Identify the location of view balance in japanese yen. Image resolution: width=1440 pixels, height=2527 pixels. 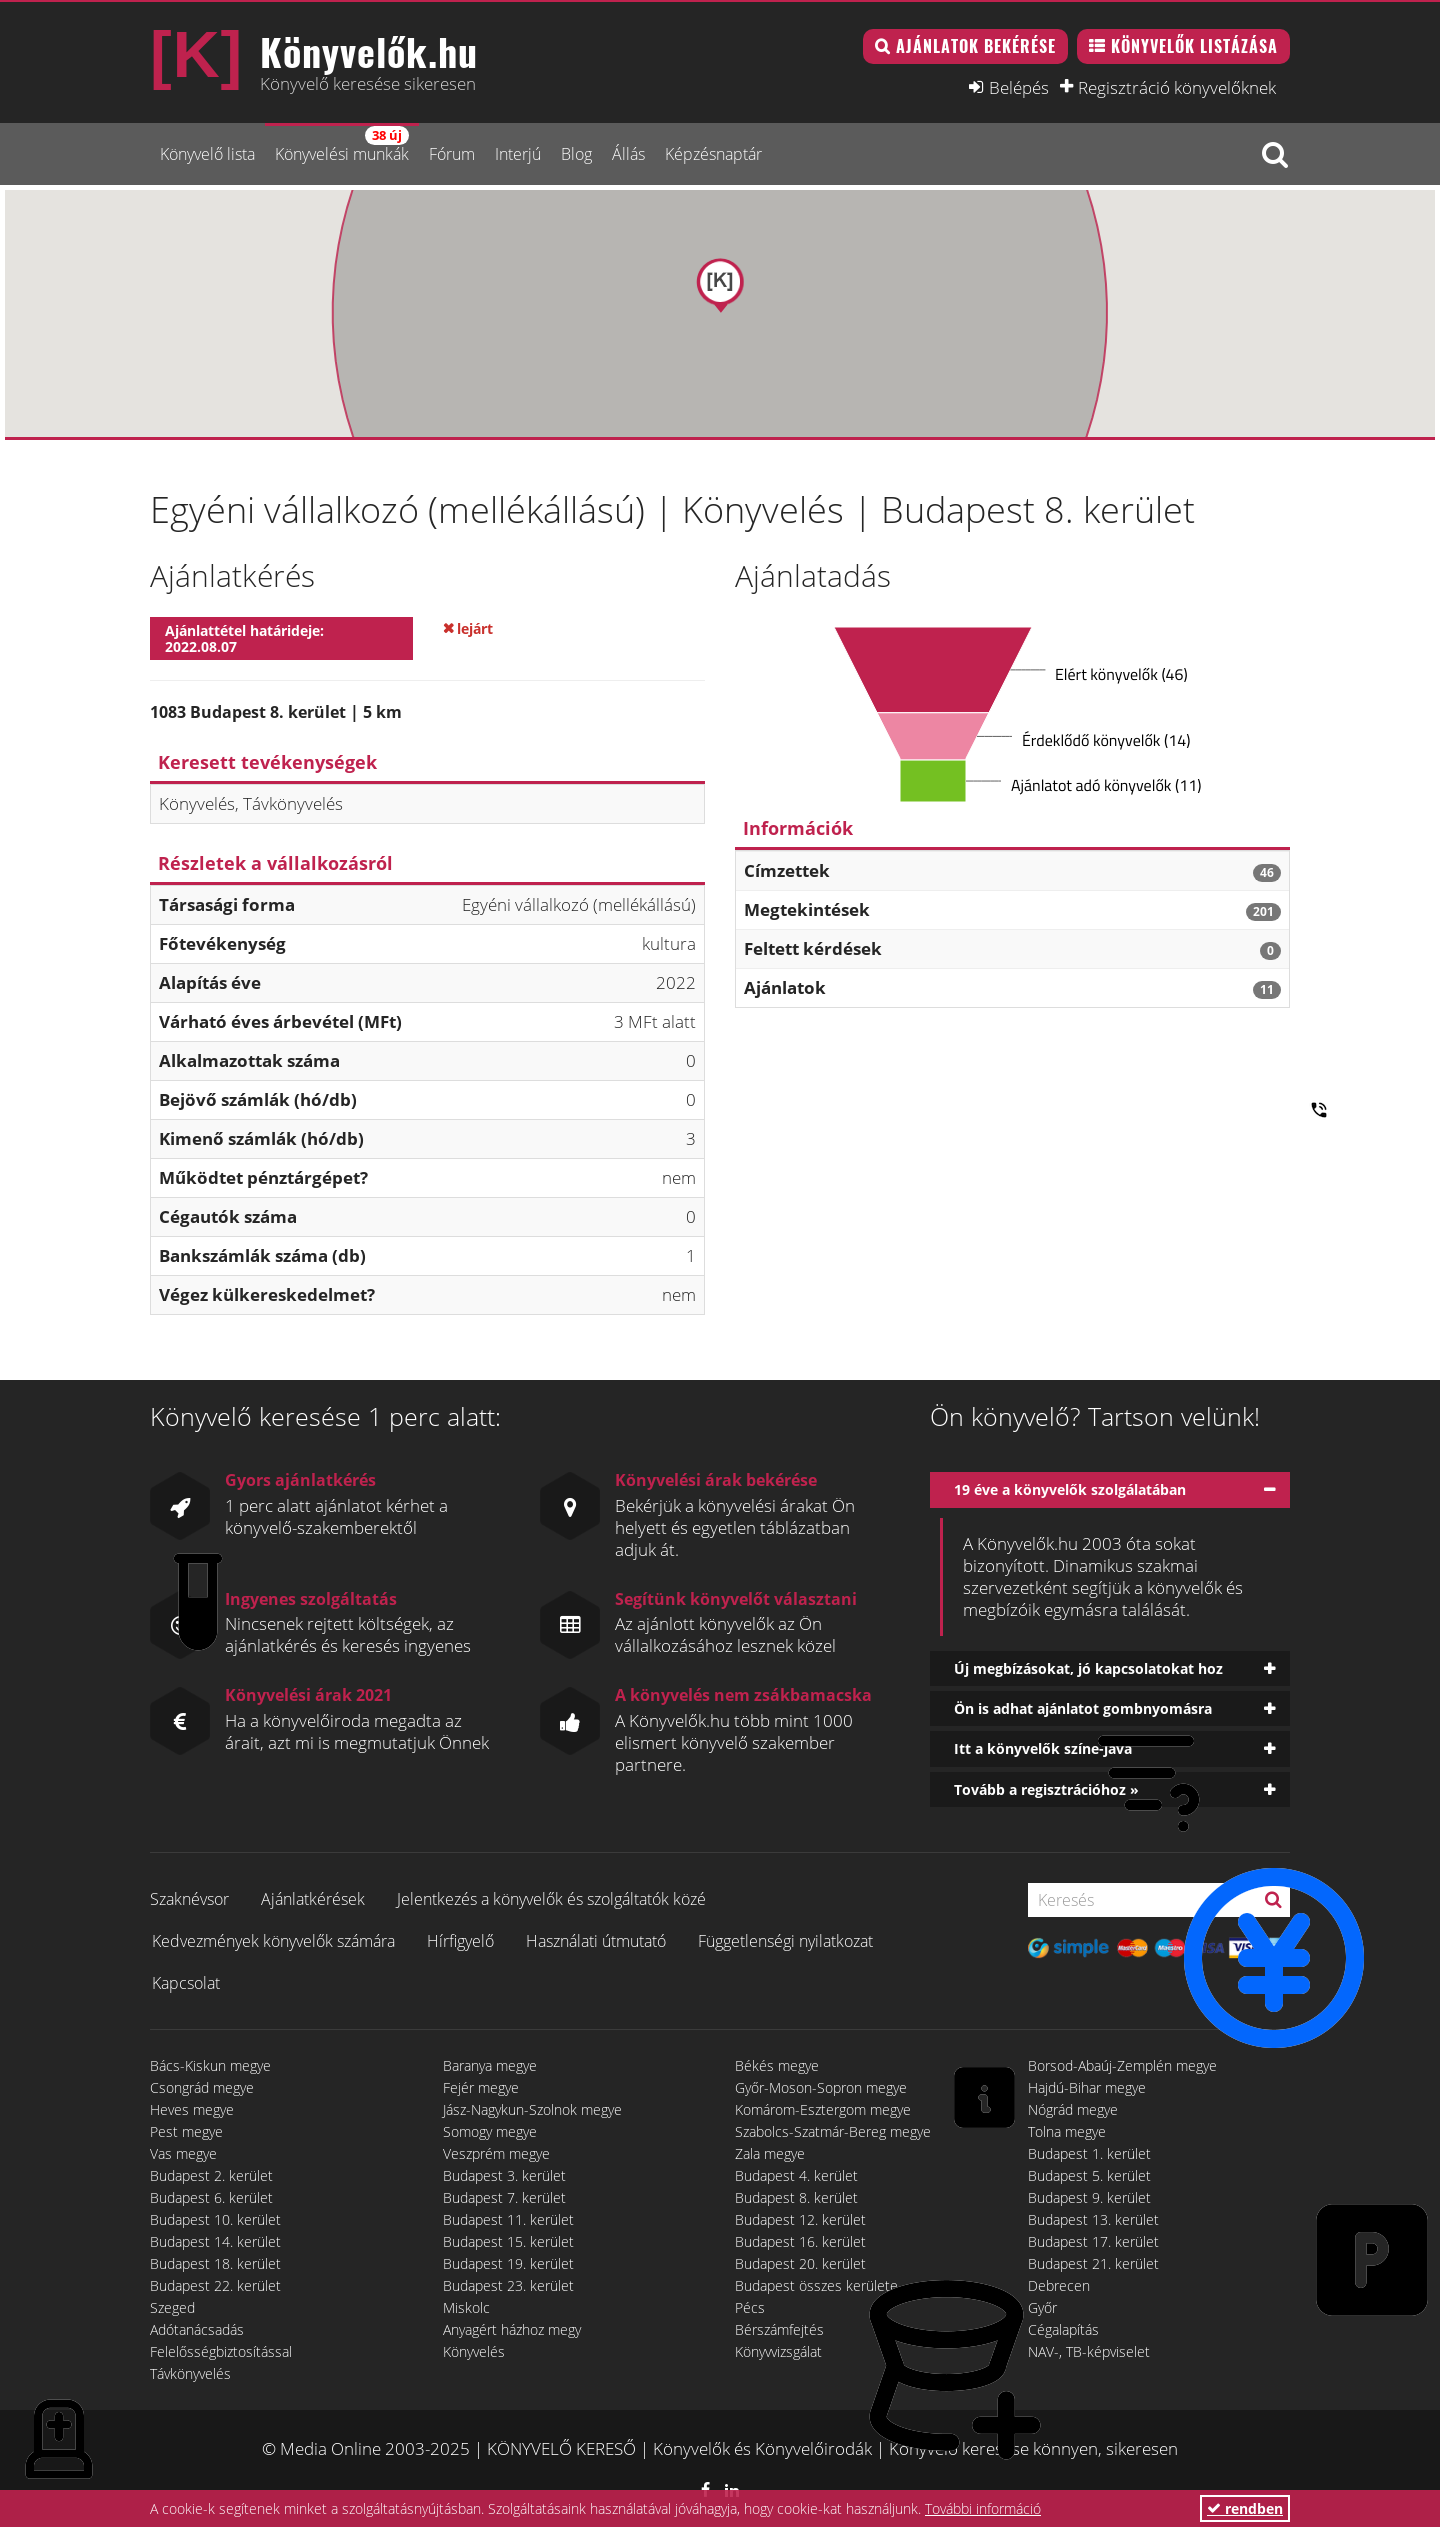
(1274, 1958).